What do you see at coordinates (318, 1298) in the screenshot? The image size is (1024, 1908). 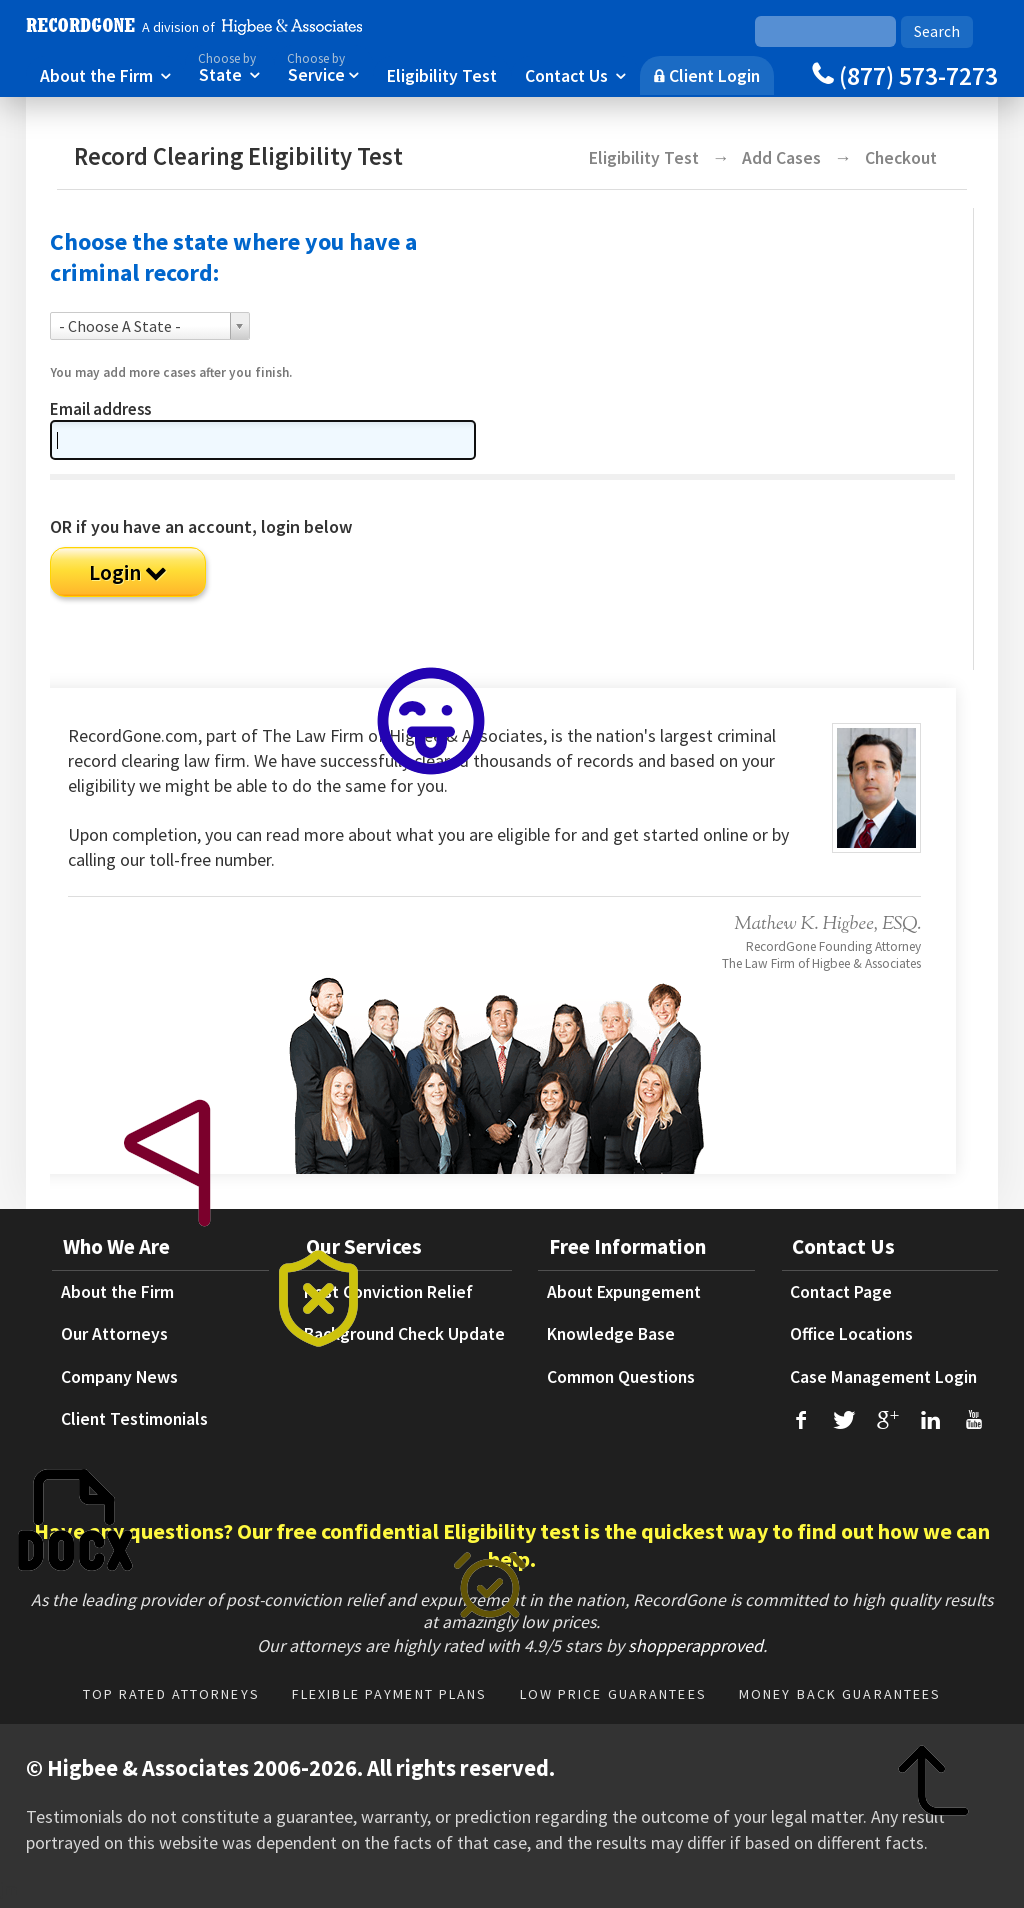 I see `security protection disabled or off` at bounding box center [318, 1298].